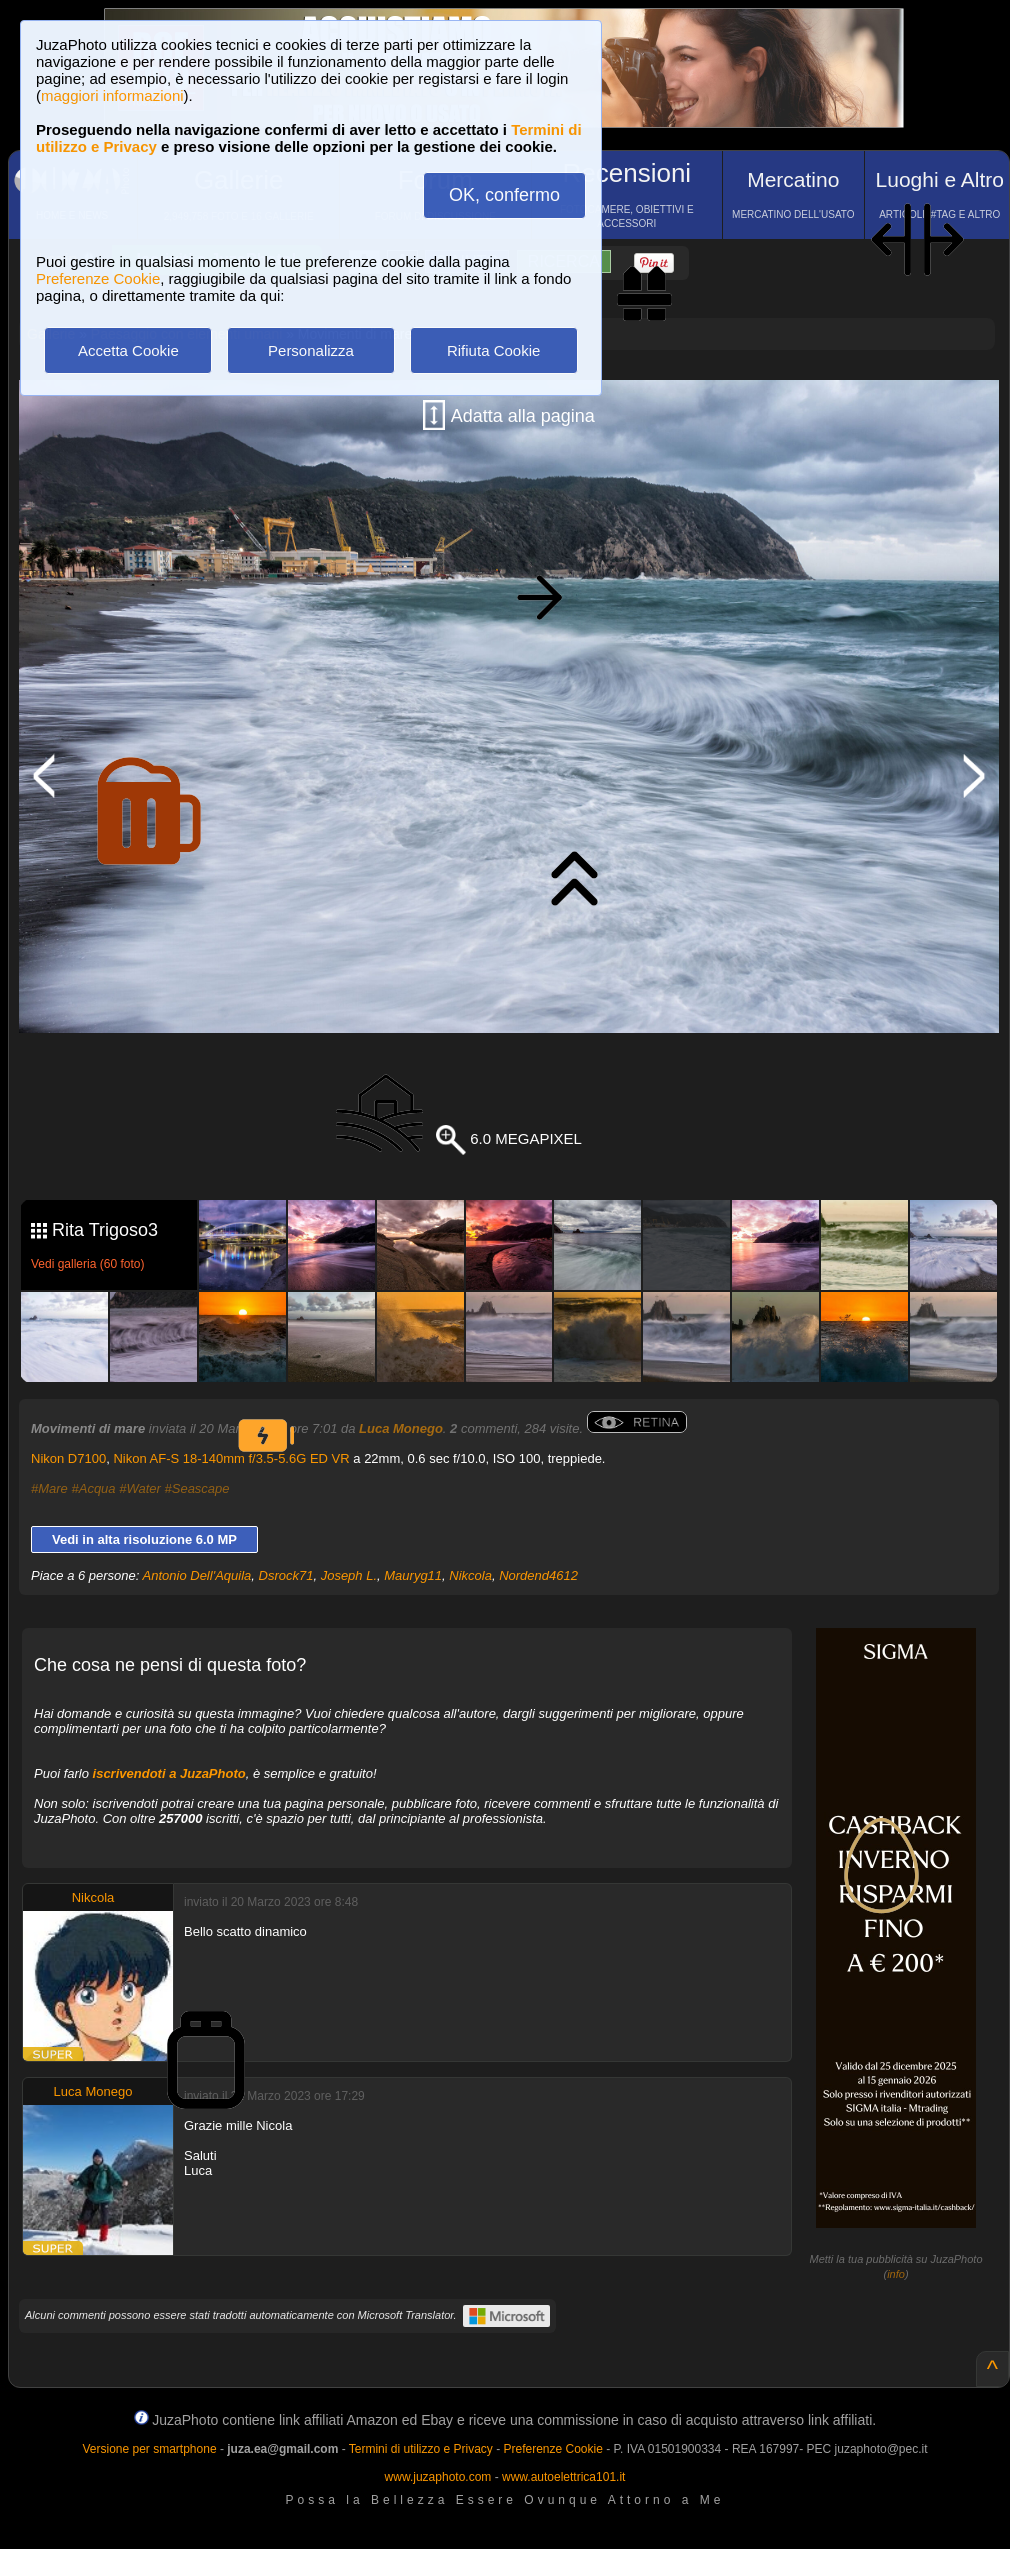  I want to click on adjust horizontal split between panels, so click(917, 239).